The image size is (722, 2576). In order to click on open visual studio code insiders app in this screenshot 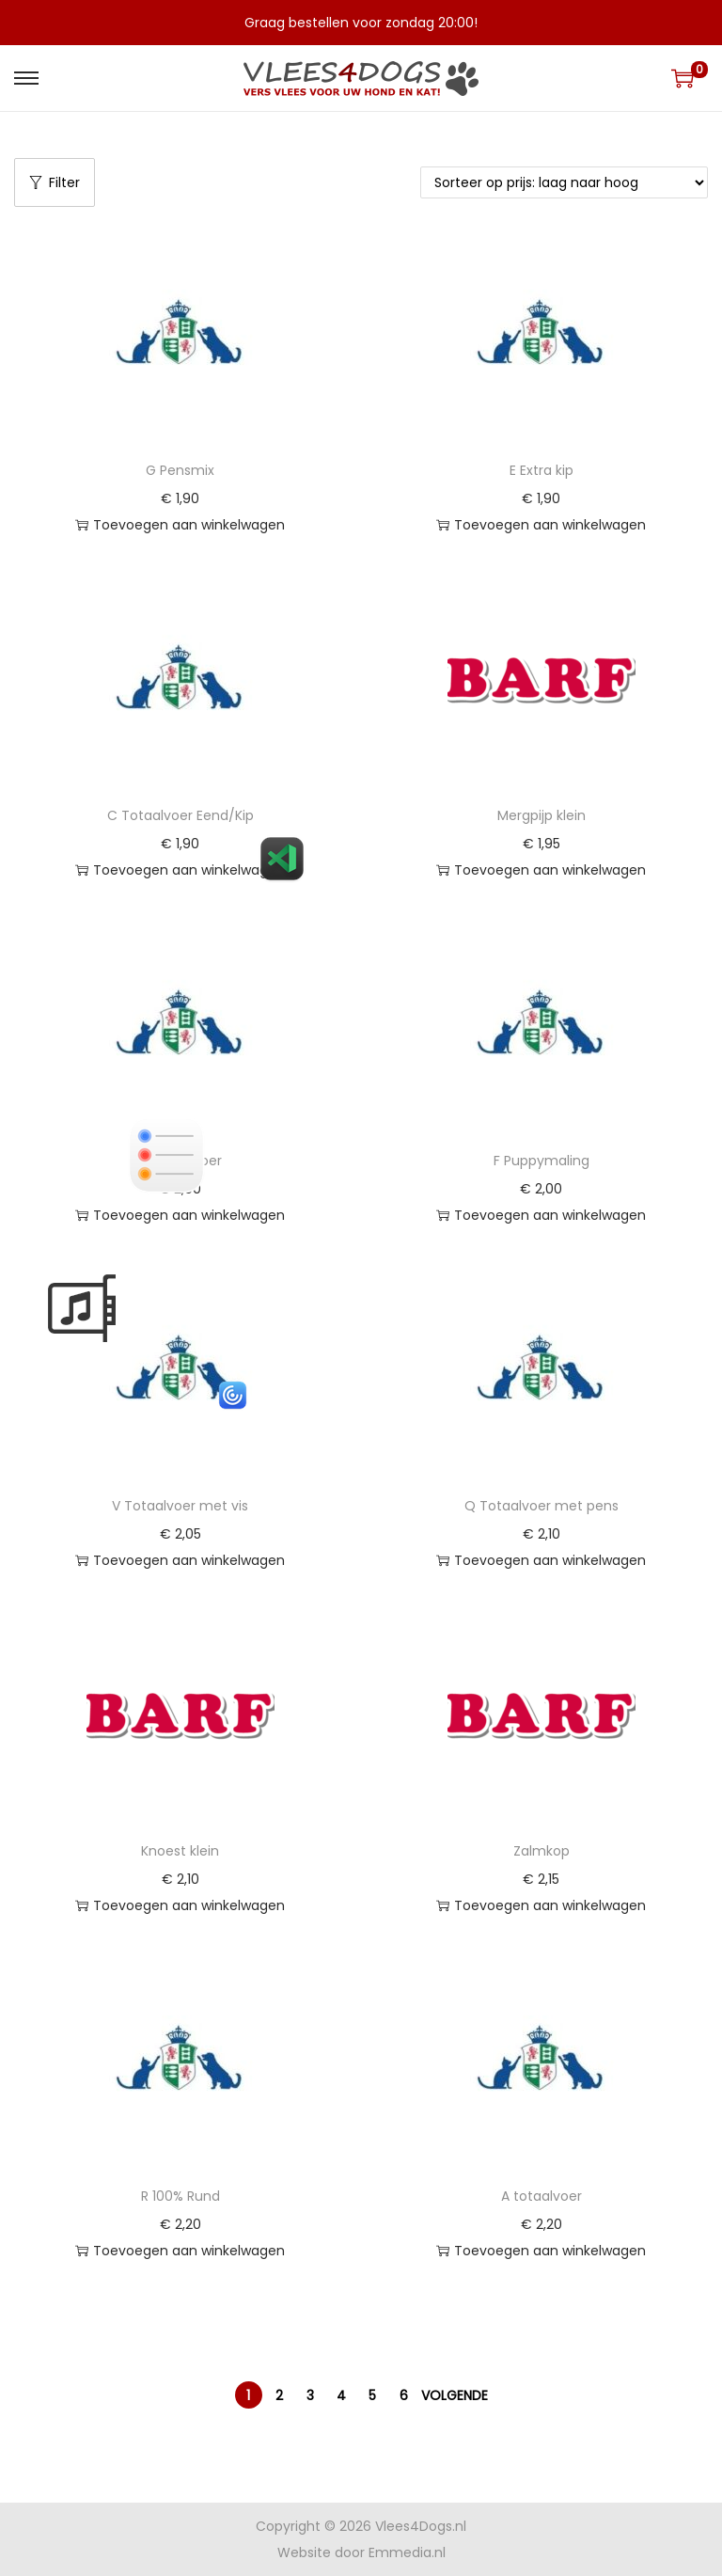, I will do `click(282, 859)`.